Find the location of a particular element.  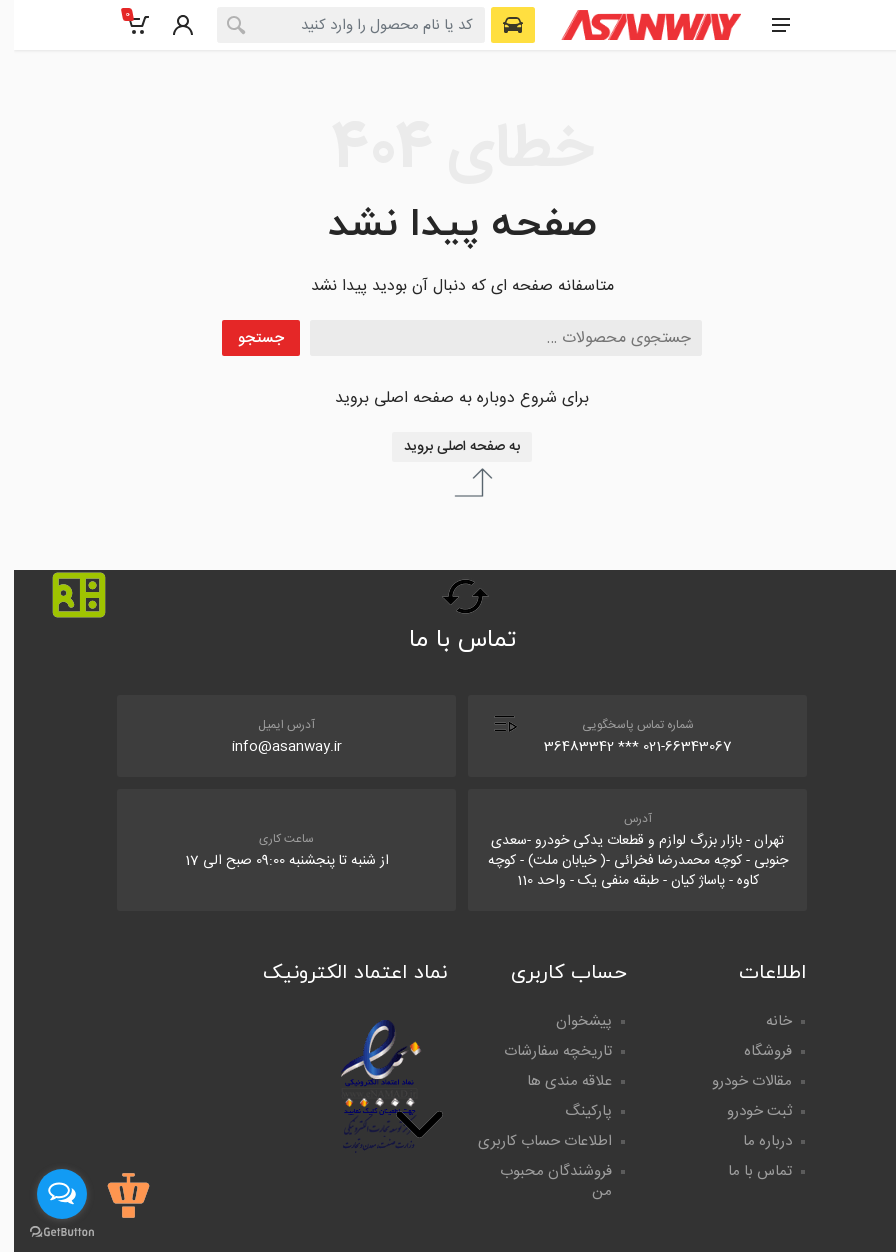

access air traffic control features is located at coordinates (128, 1195).